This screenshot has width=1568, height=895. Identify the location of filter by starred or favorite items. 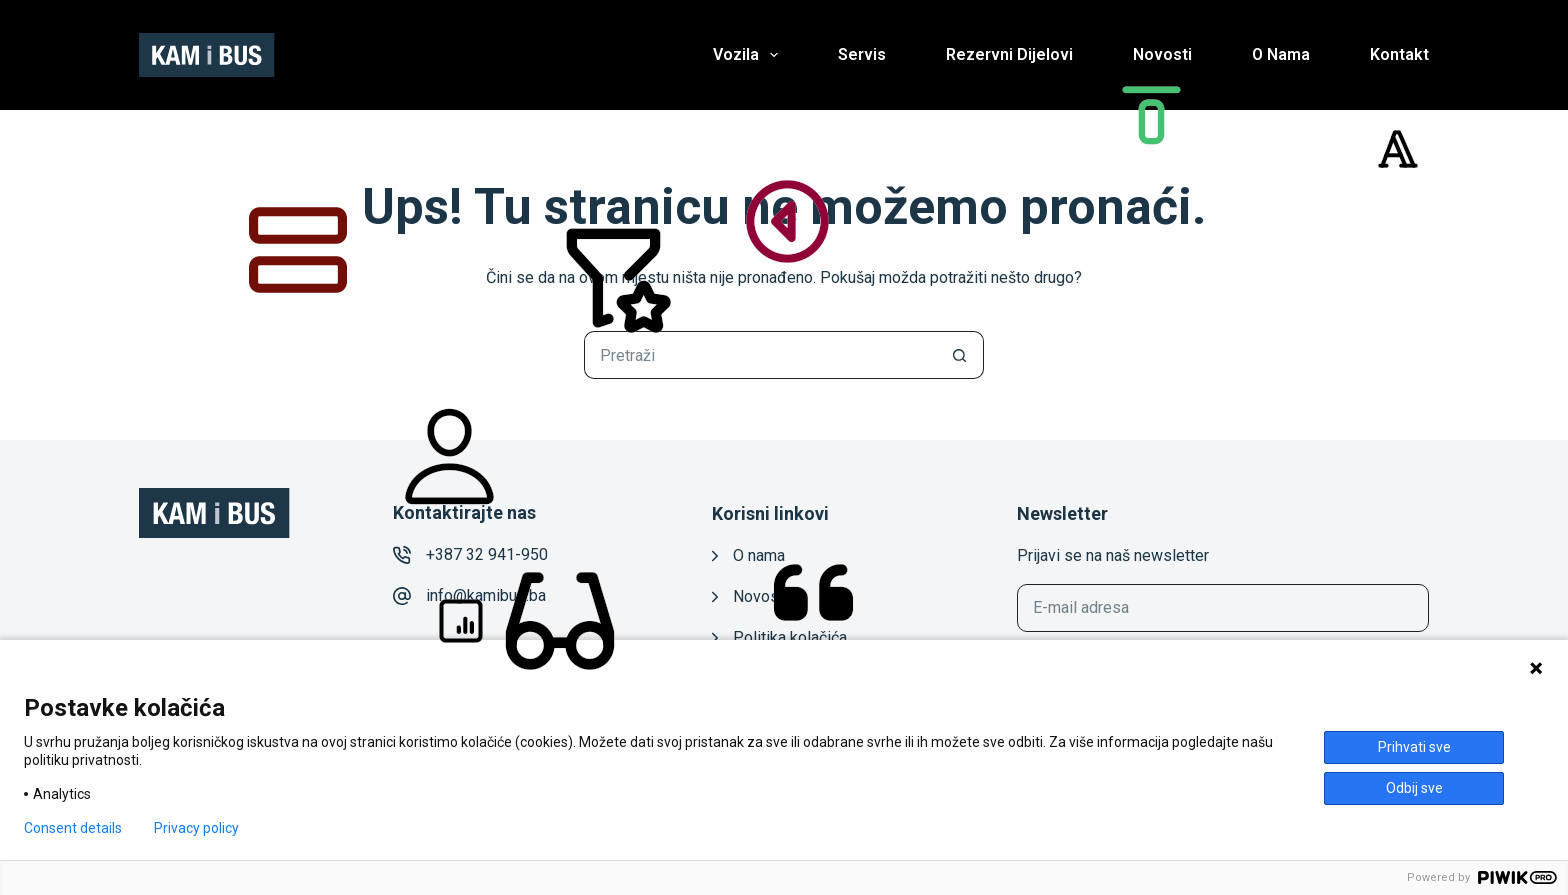
(613, 275).